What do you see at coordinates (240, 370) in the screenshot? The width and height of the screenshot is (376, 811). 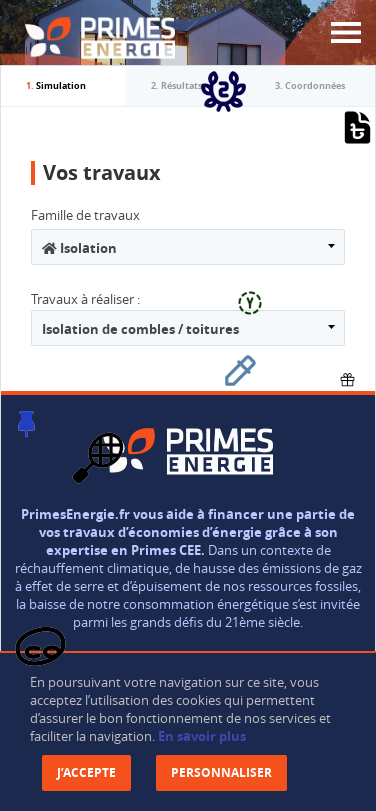 I see `select a color from the canvas` at bounding box center [240, 370].